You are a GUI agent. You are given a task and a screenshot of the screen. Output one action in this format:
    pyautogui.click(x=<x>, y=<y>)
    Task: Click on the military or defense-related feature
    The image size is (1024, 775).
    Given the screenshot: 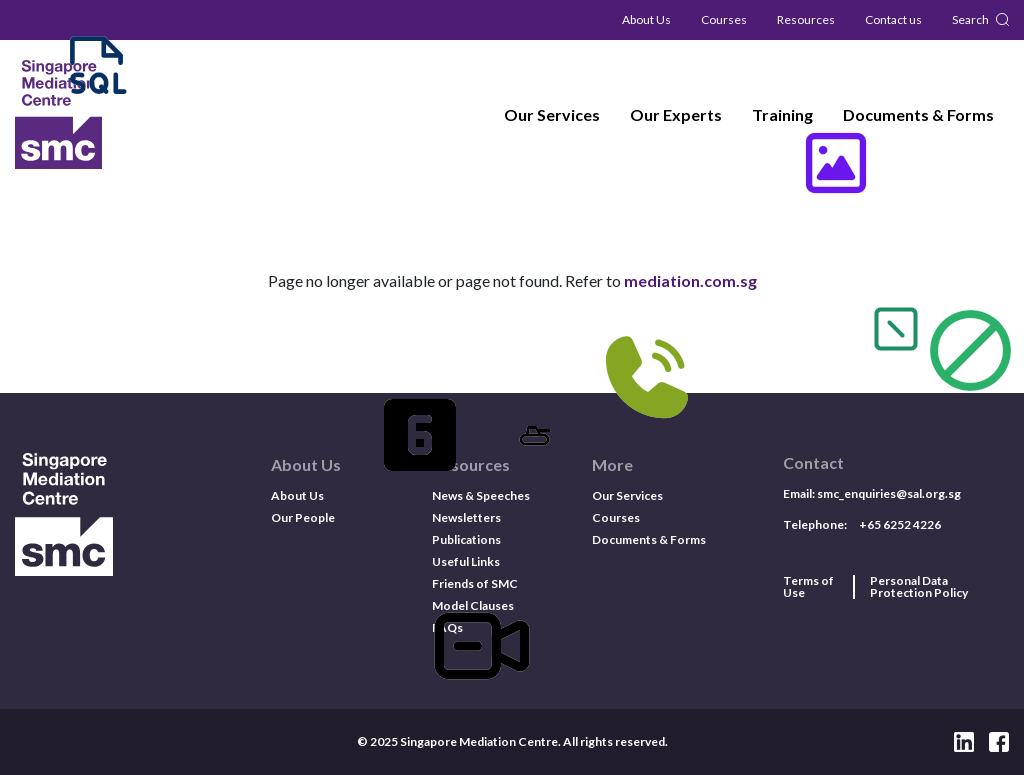 What is the action you would take?
    pyautogui.click(x=536, y=435)
    